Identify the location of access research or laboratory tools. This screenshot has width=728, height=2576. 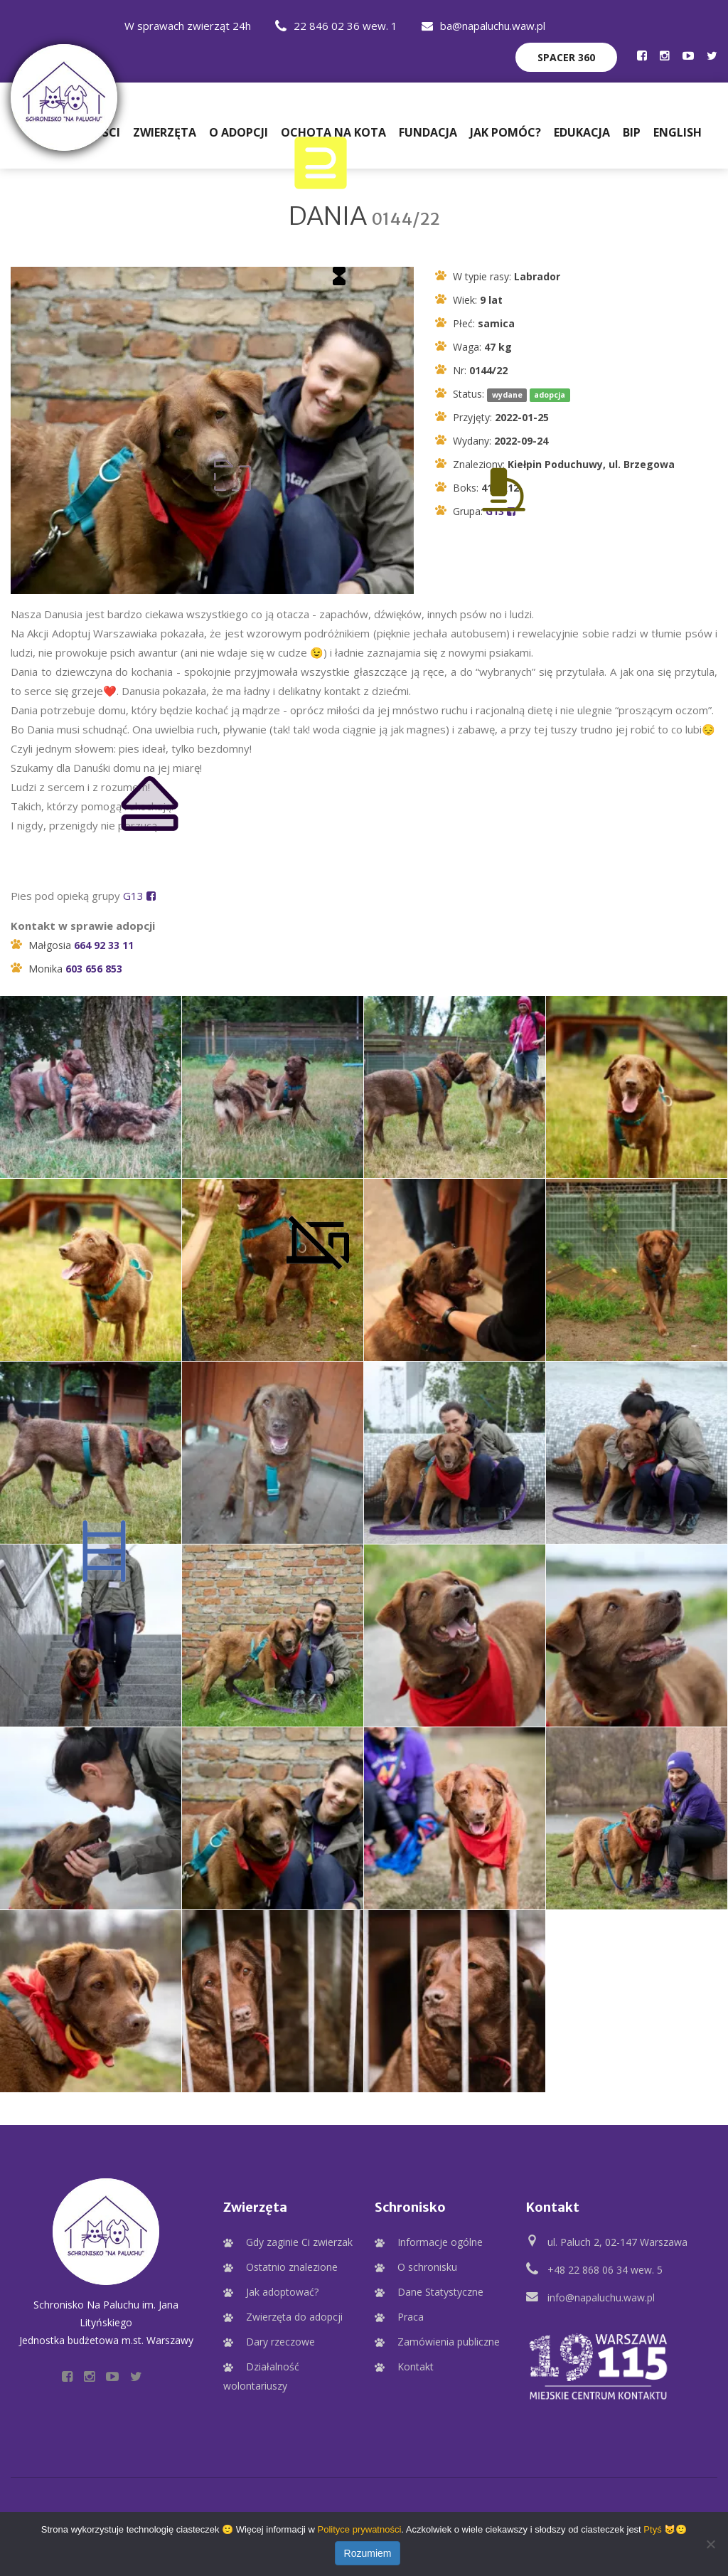
(503, 491).